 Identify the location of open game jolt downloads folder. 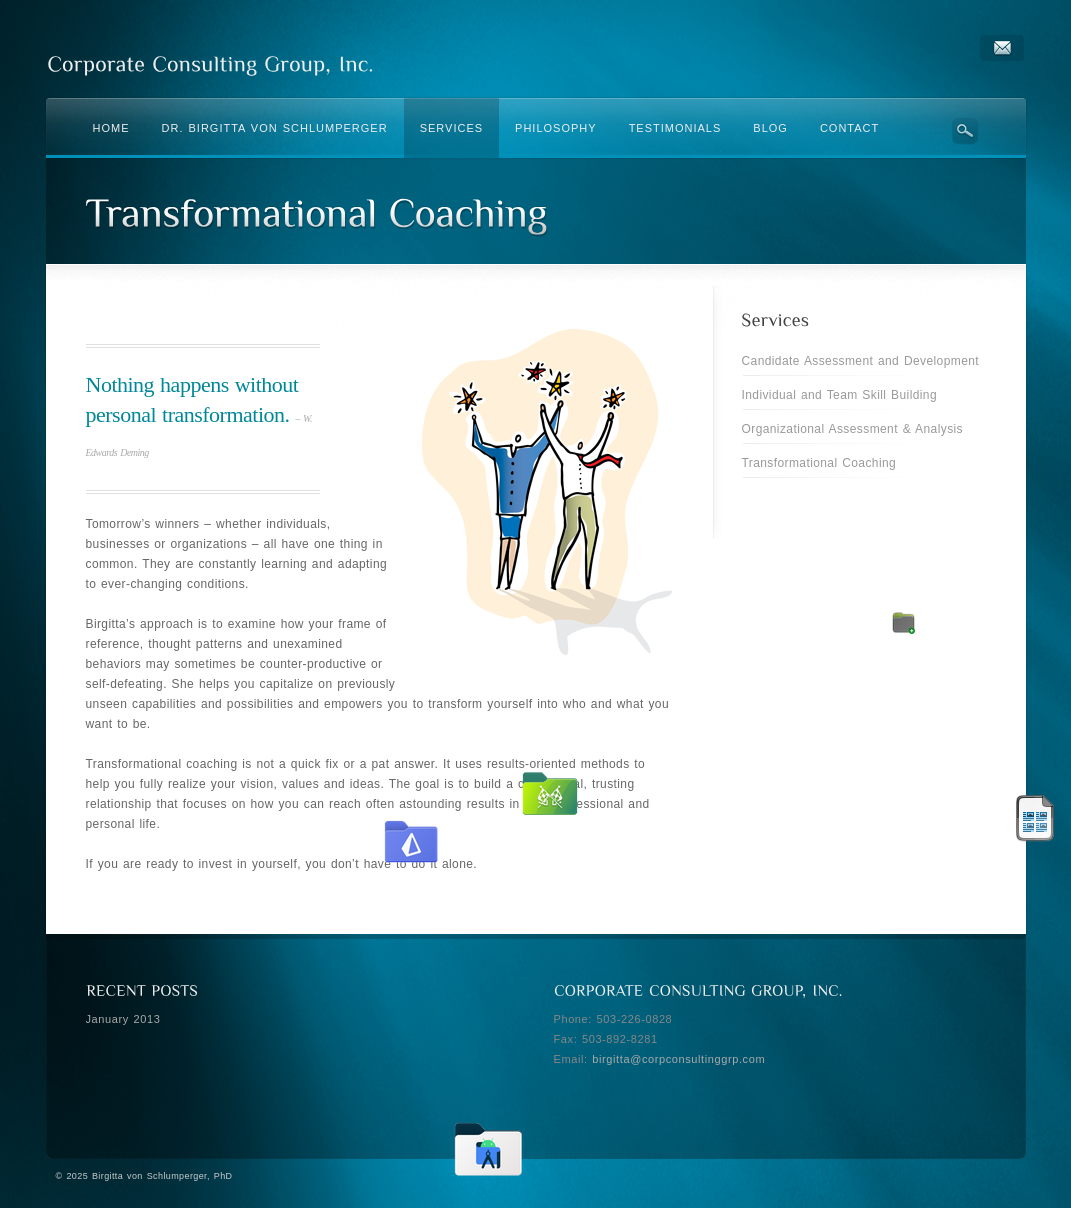
(550, 795).